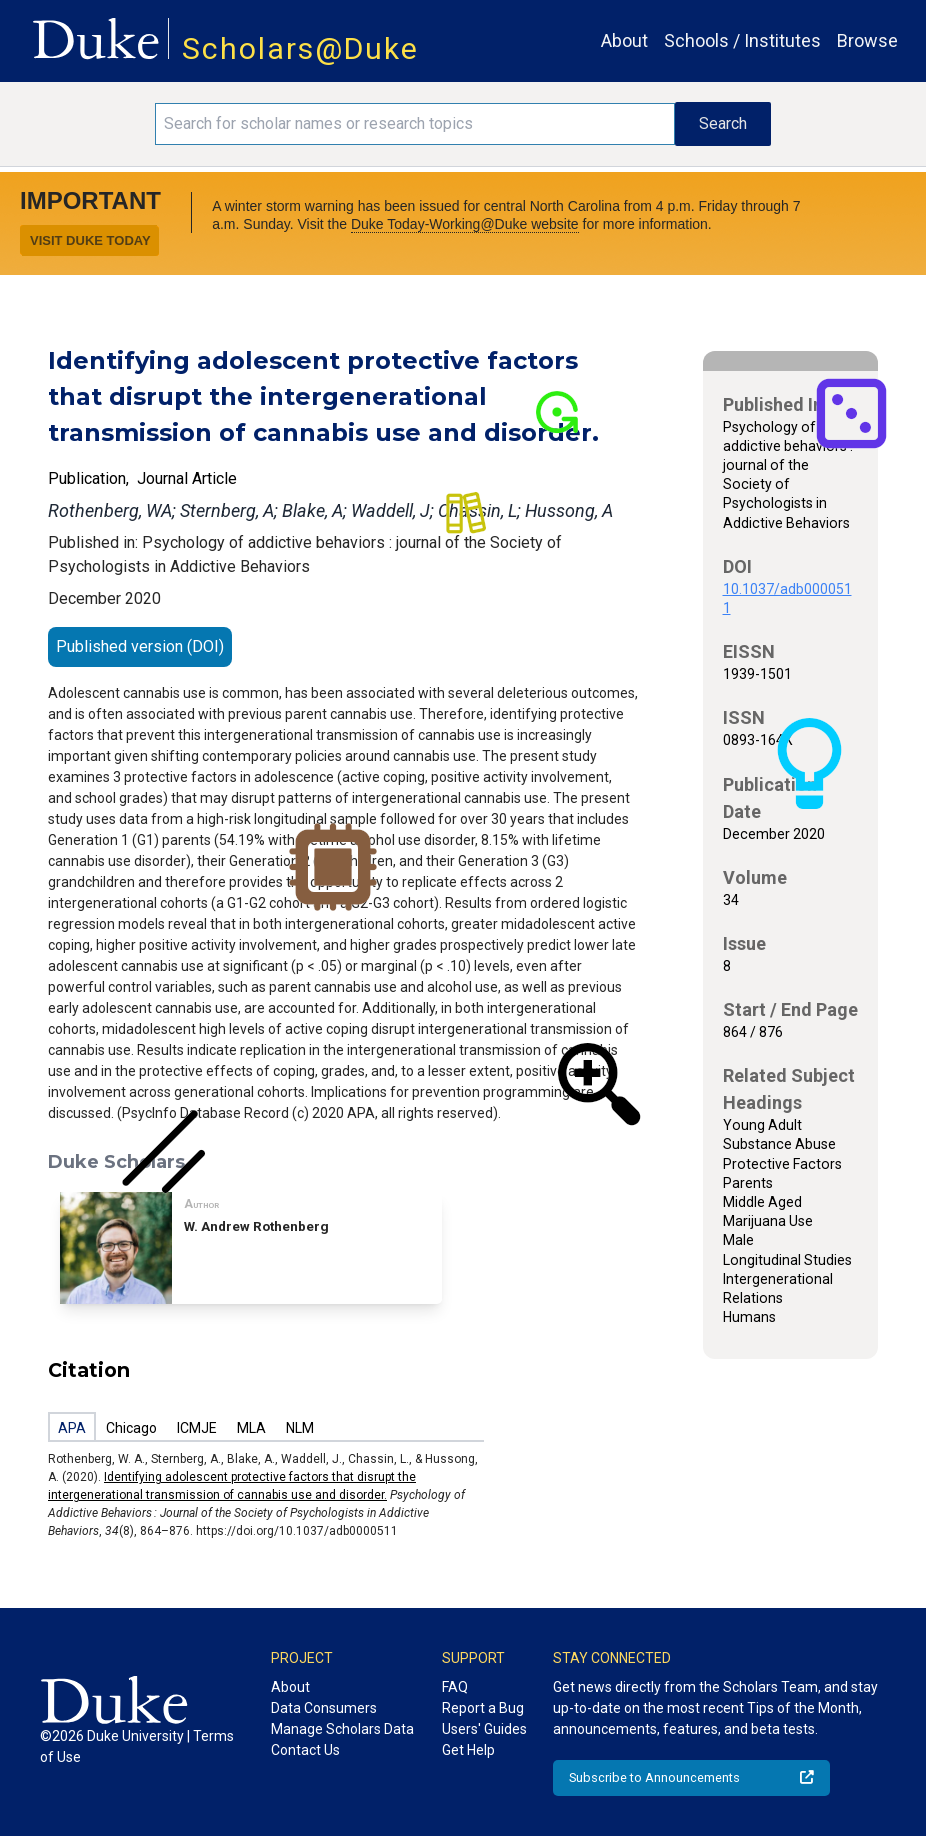  What do you see at coordinates (600, 1085) in the screenshot?
I see `zoom in on content` at bounding box center [600, 1085].